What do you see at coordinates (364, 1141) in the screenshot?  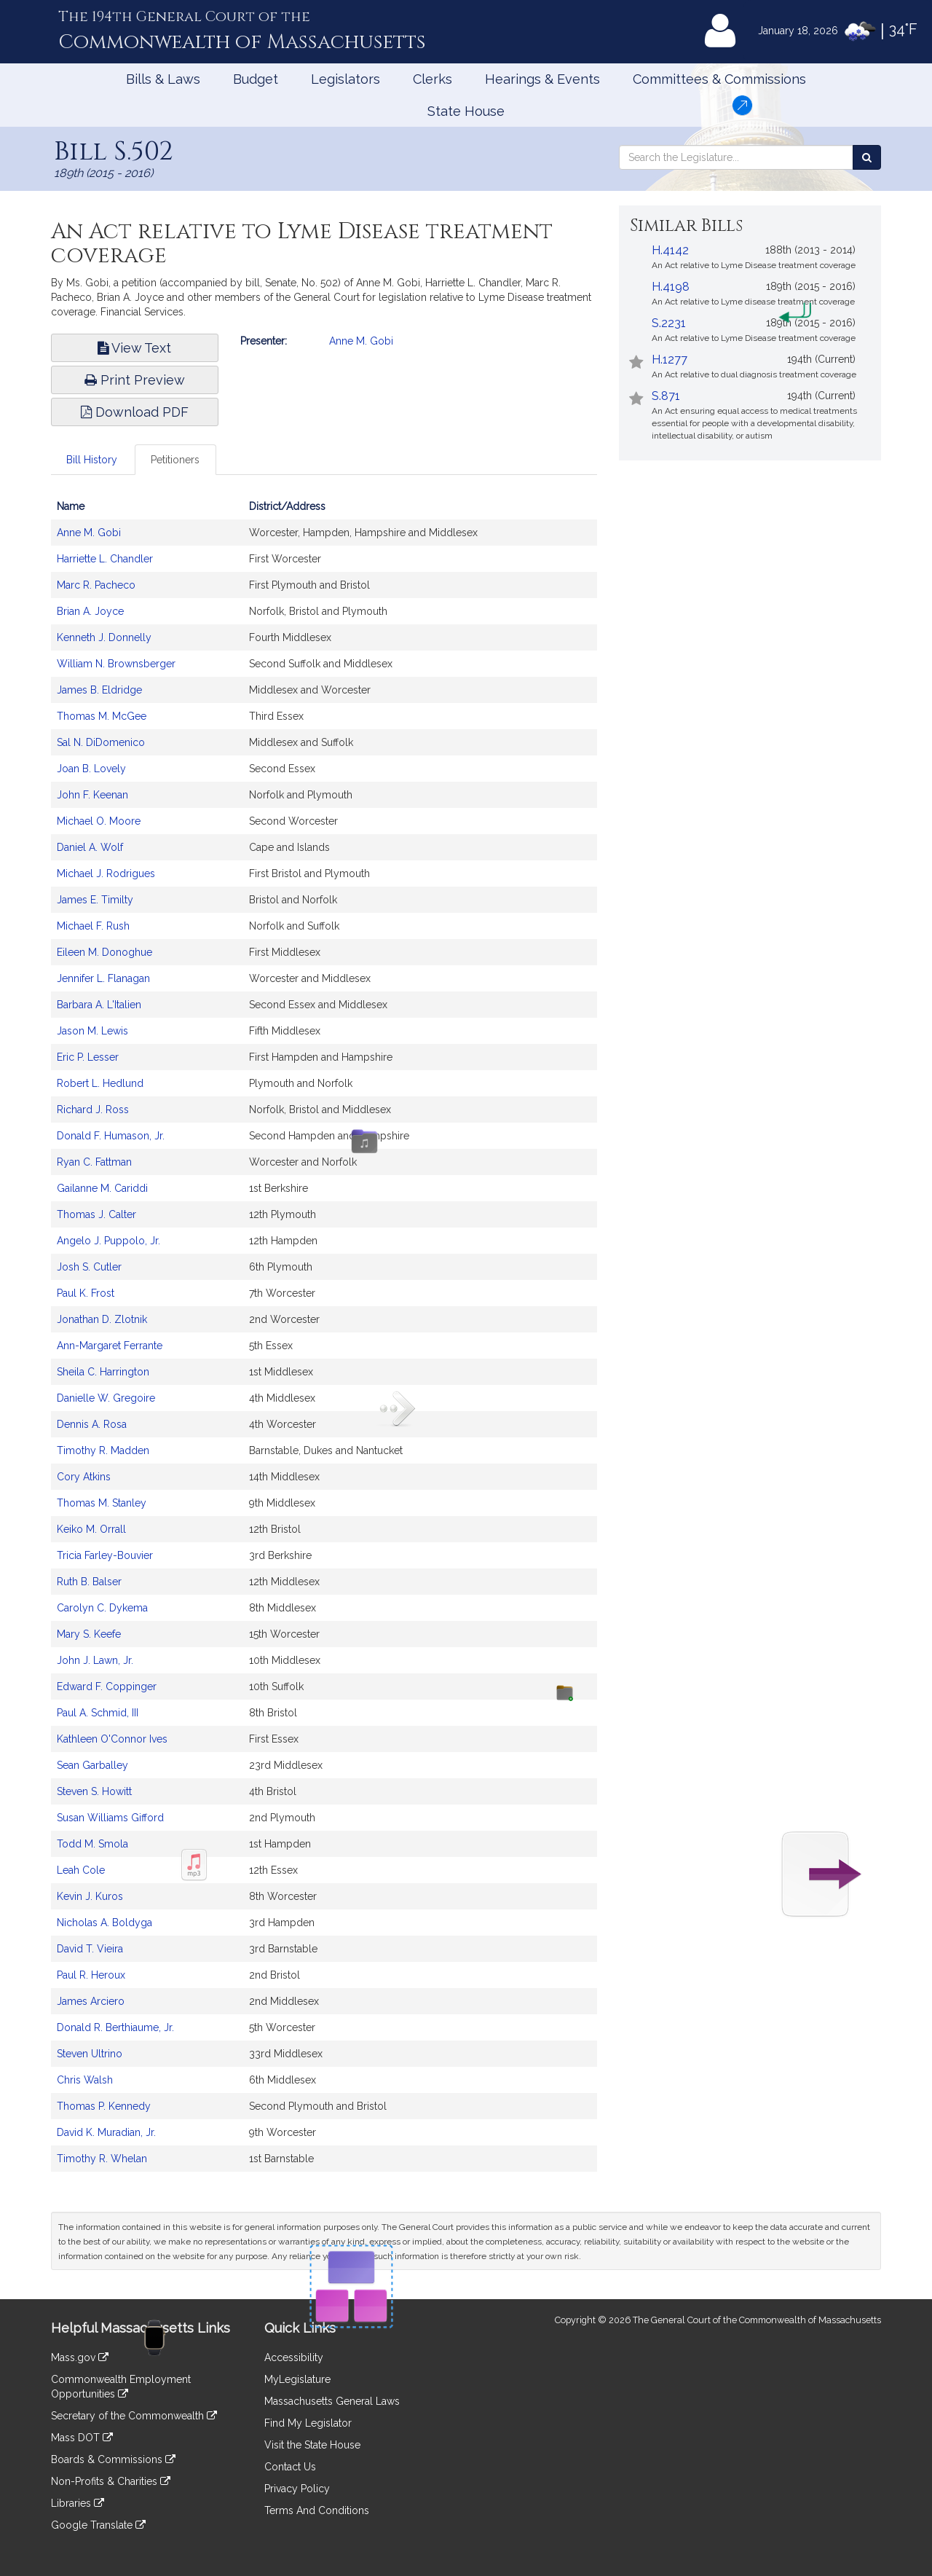 I see `open your music folder` at bounding box center [364, 1141].